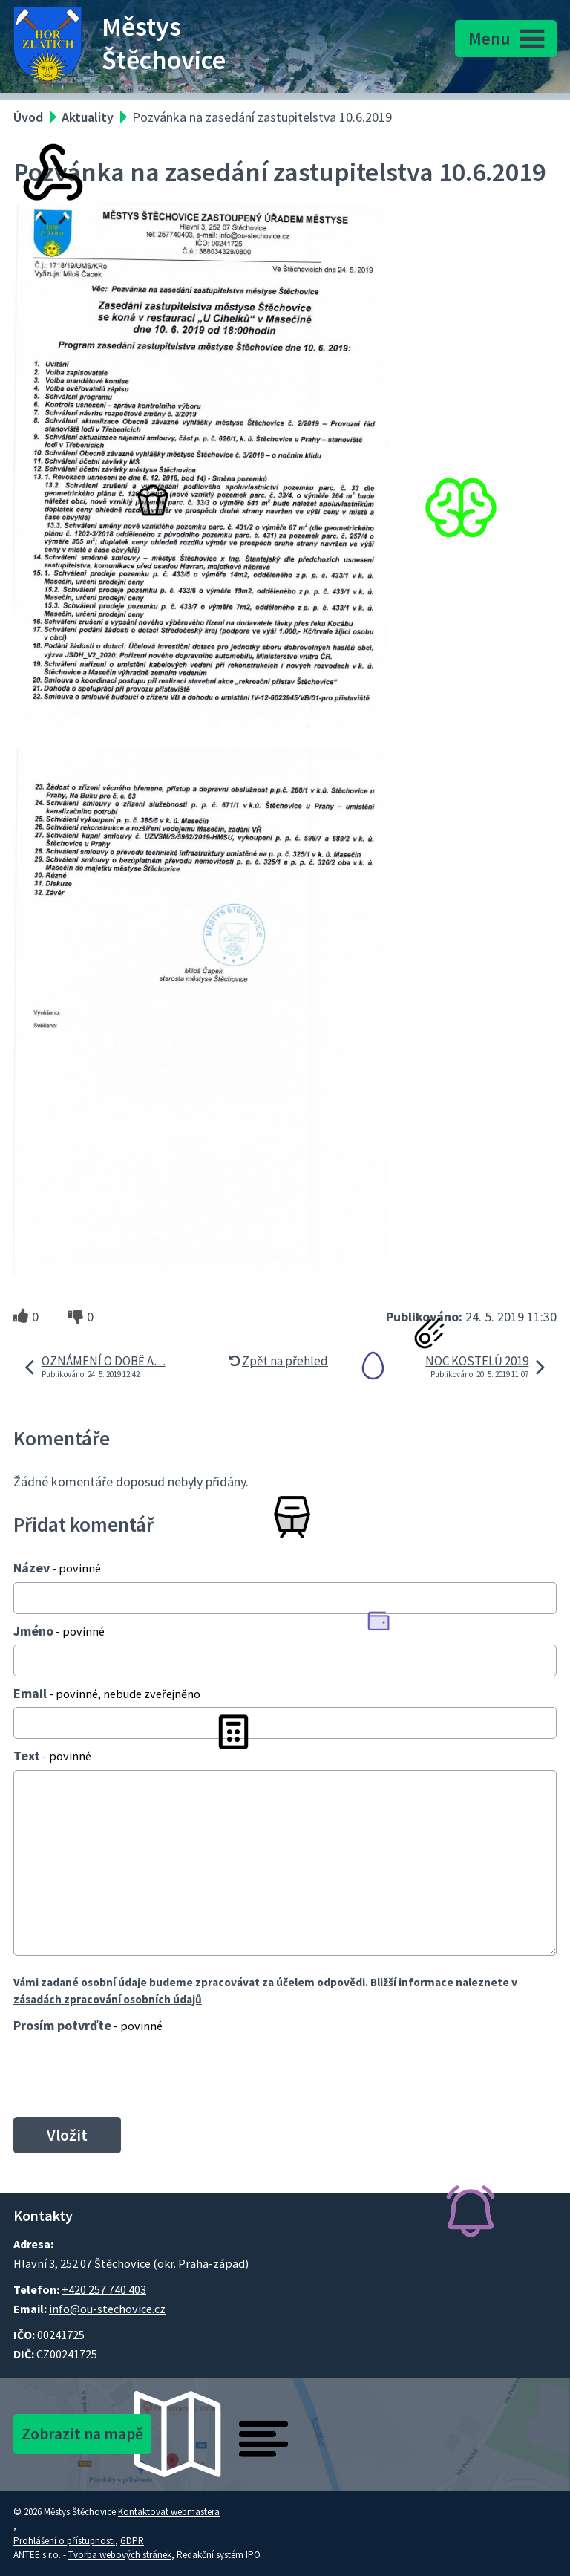  Describe the element at coordinates (292, 1515) in the screenshot. I see `view regional train schedules` at that location.